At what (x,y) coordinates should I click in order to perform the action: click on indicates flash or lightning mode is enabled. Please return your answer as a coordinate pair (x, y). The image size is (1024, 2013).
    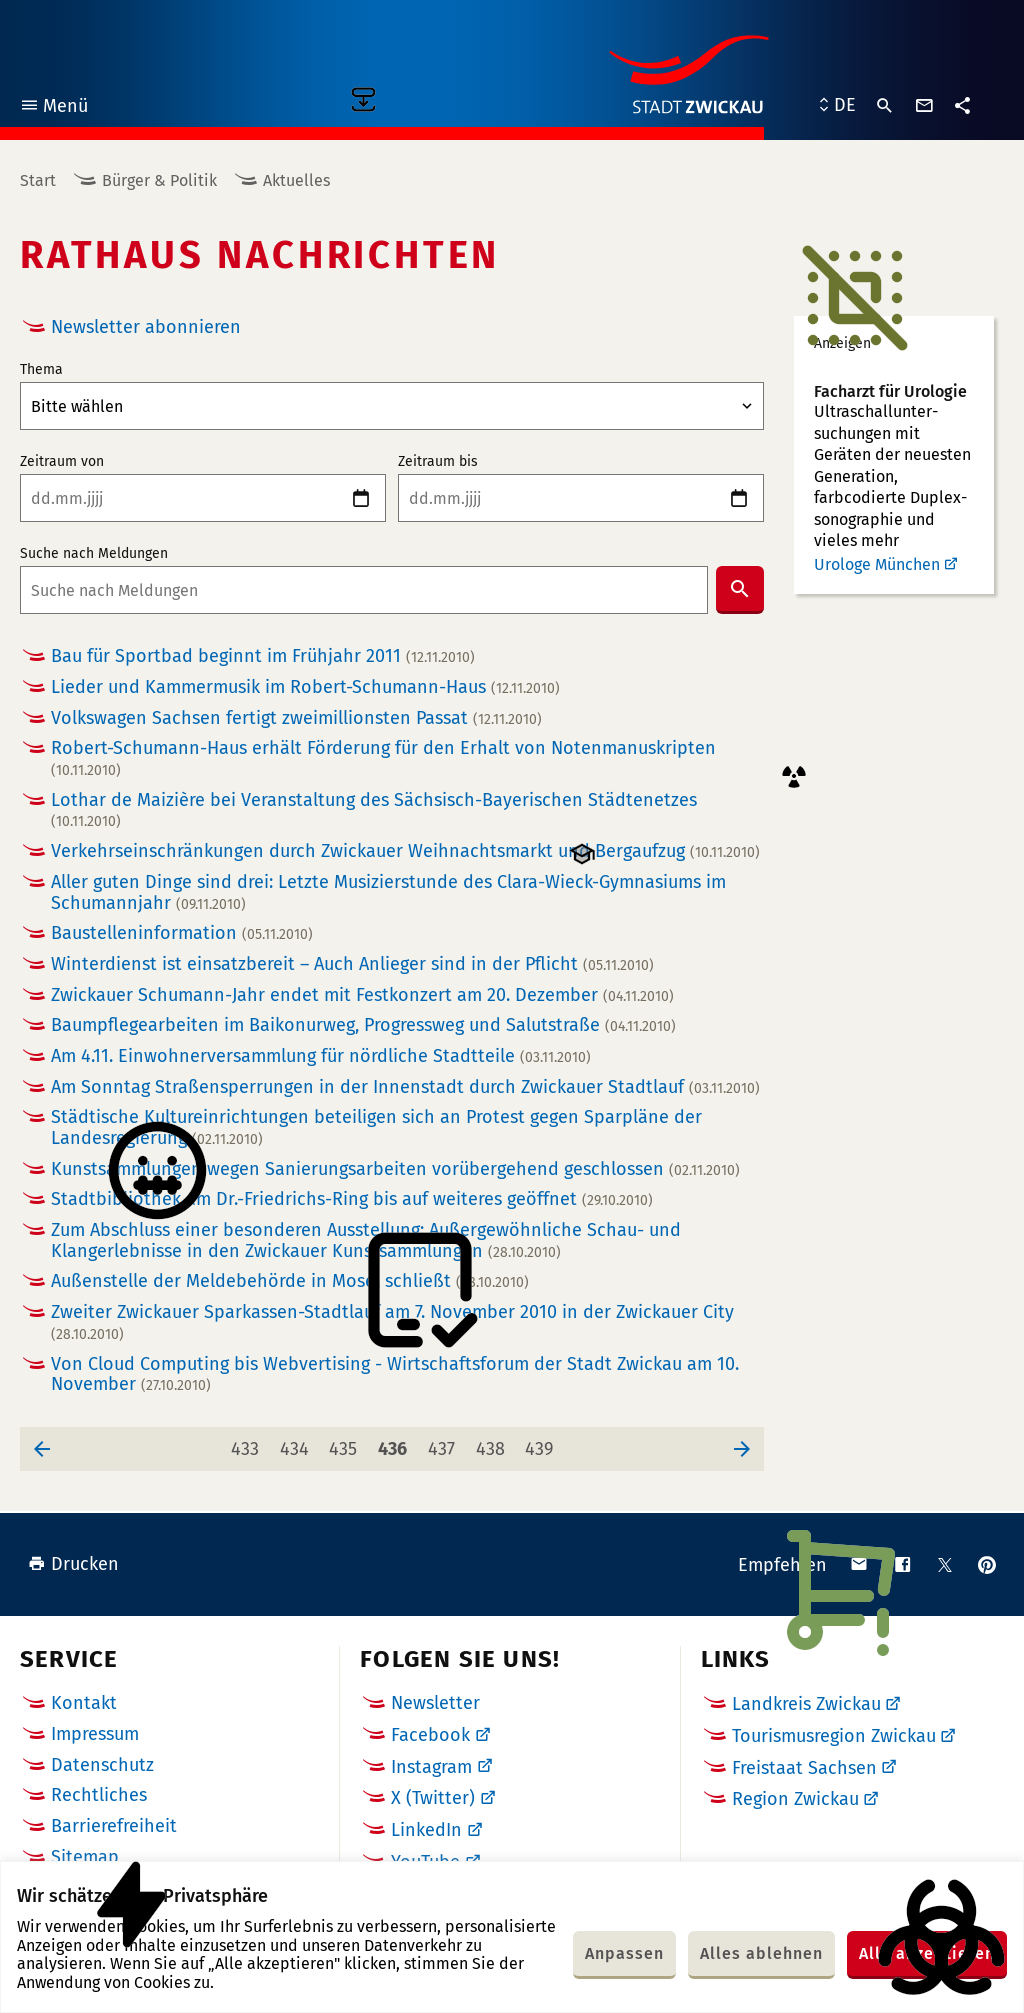
    Looking at the image, I should click on (131, 1904).